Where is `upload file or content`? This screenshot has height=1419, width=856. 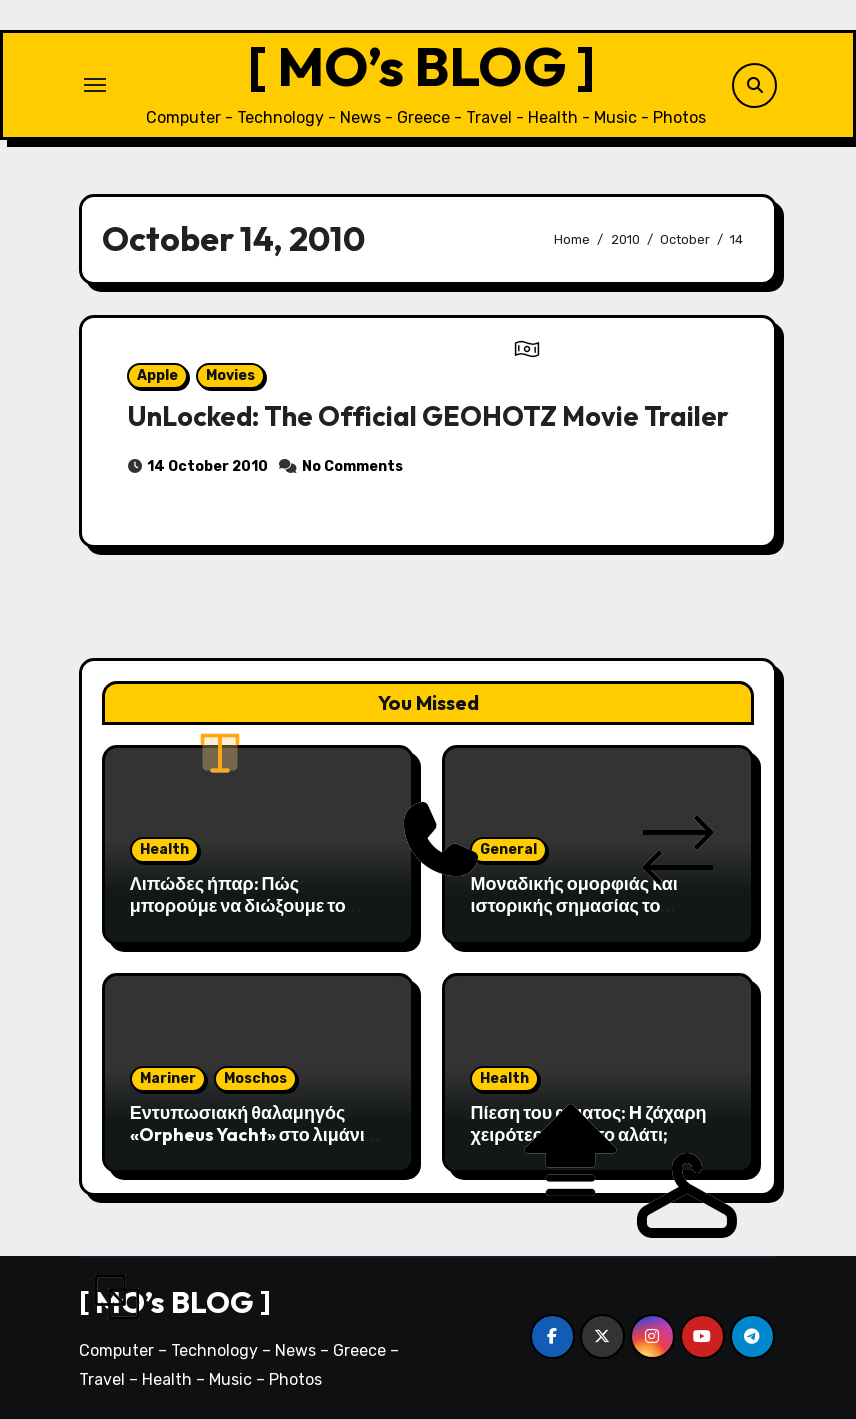 upload file or content is located at coordinates (570, 1153).